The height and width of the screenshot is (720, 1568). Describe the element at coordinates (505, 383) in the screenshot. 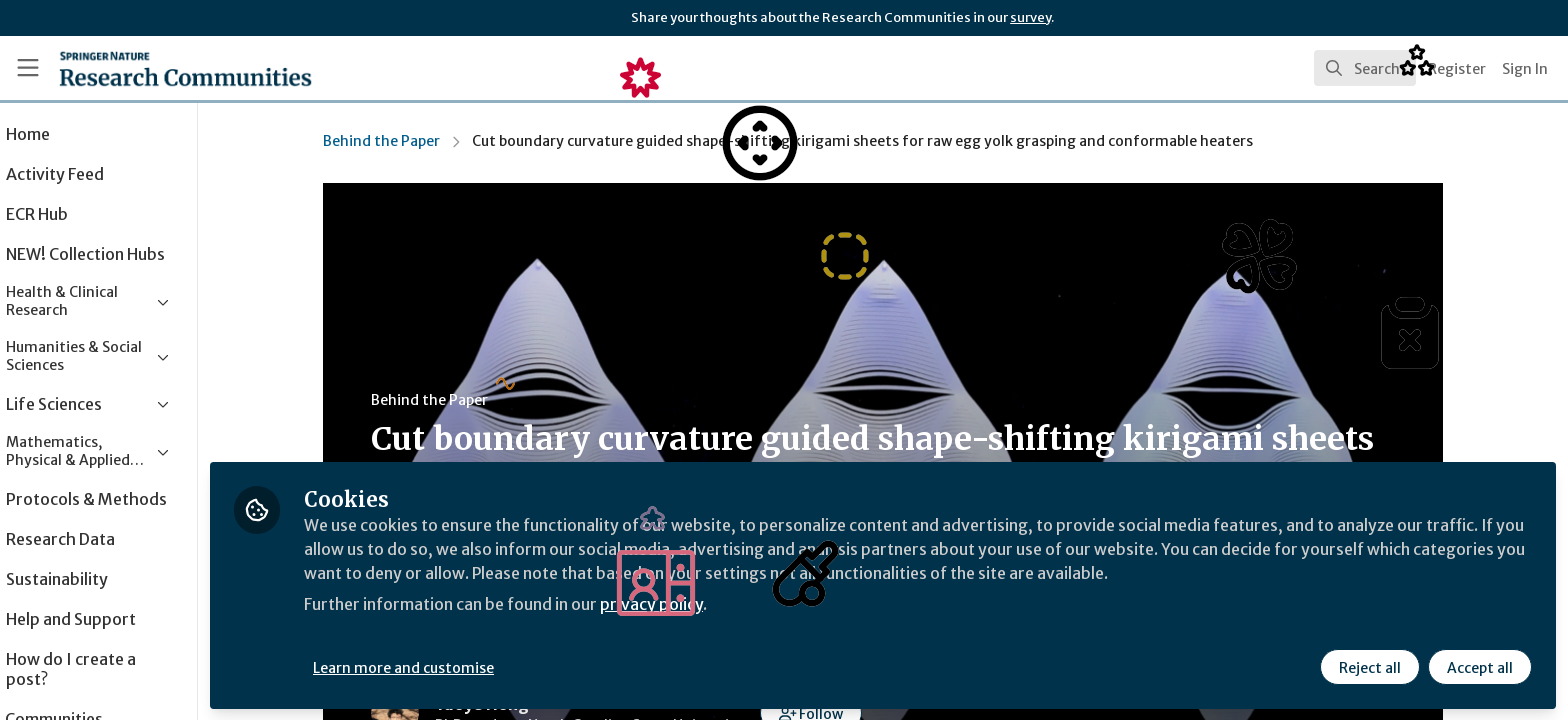

I see `audio or sound wave visualization` at that location.